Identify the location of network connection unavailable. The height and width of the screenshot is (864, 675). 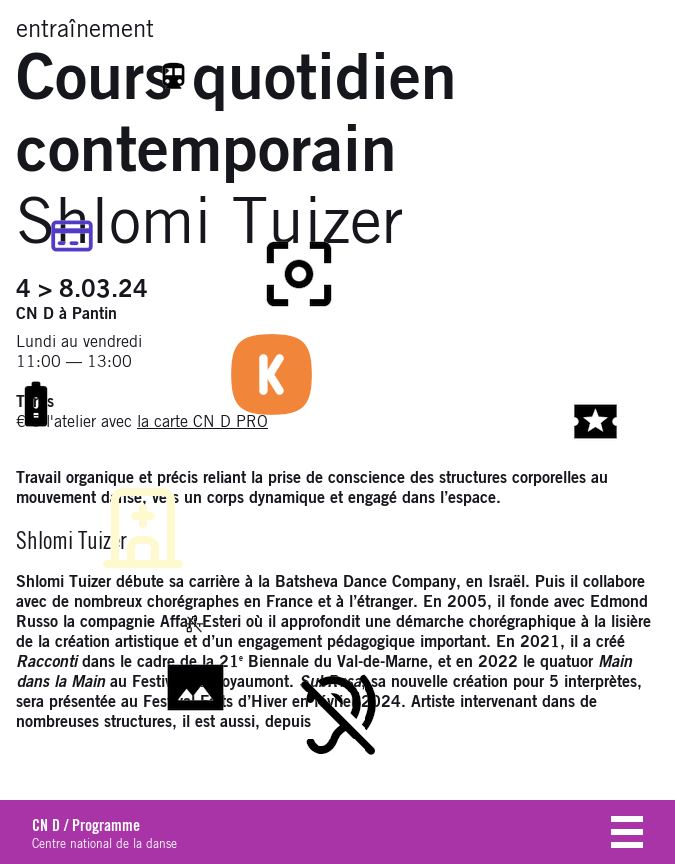
(194, 624).